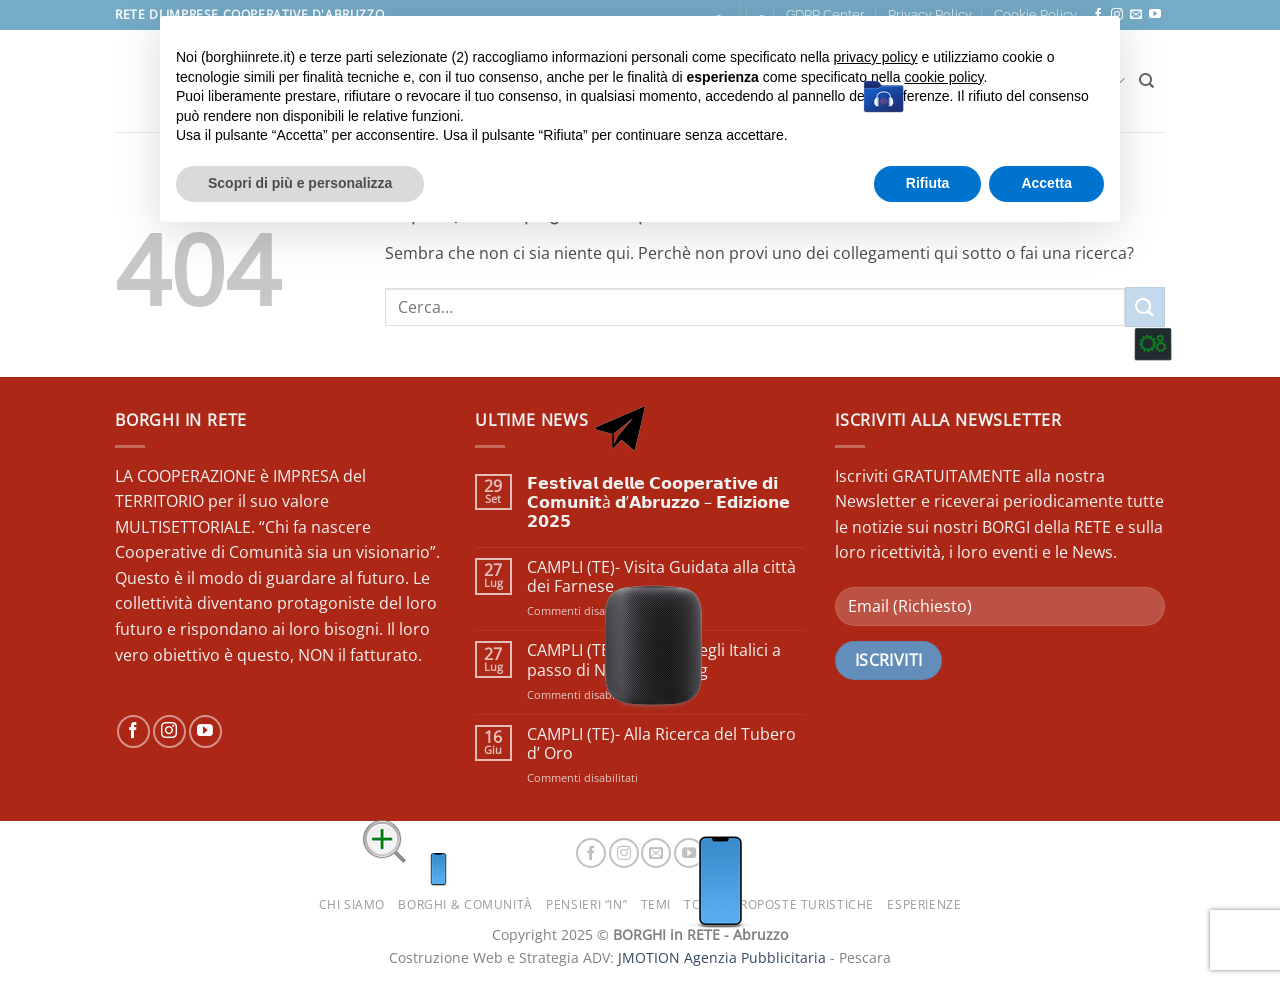 Image resolution: width=1280 pixels, height=984 pixels. Describe the element at coordinates (883, 97) in the screenshot. I see `open audacity project files folder` at that location.